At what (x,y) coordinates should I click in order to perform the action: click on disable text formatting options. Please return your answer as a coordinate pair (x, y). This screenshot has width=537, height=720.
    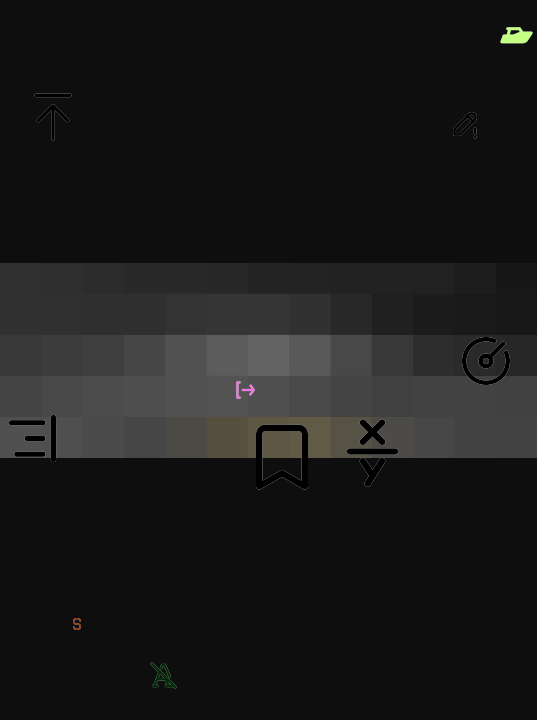
    Looking at the image, I should click on (163, 675).